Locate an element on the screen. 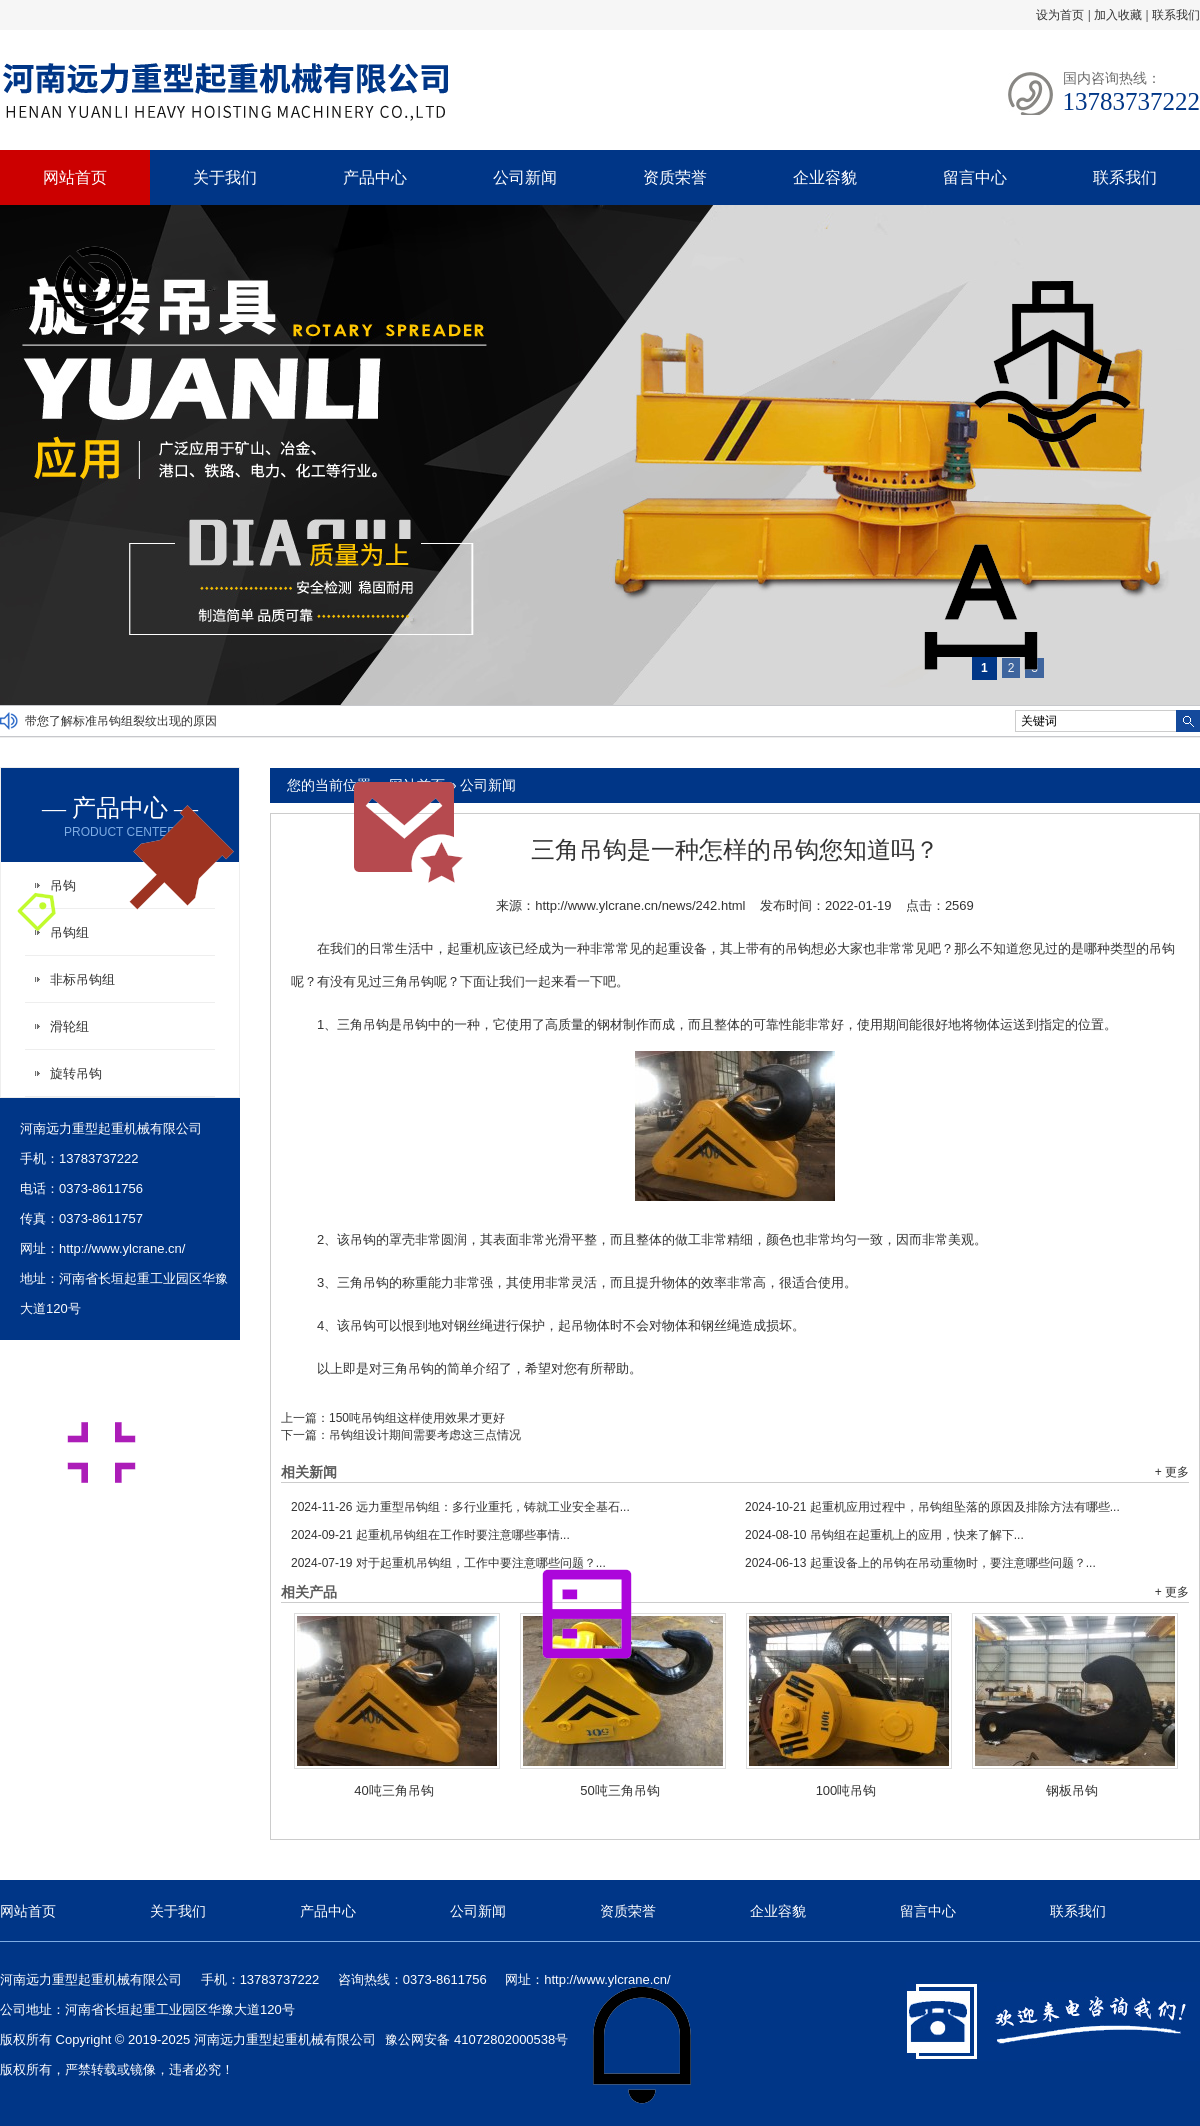 The width and height of the screenshot is (1200, 2126). adjust letter spacing in text is located at coordinates (981, 607).